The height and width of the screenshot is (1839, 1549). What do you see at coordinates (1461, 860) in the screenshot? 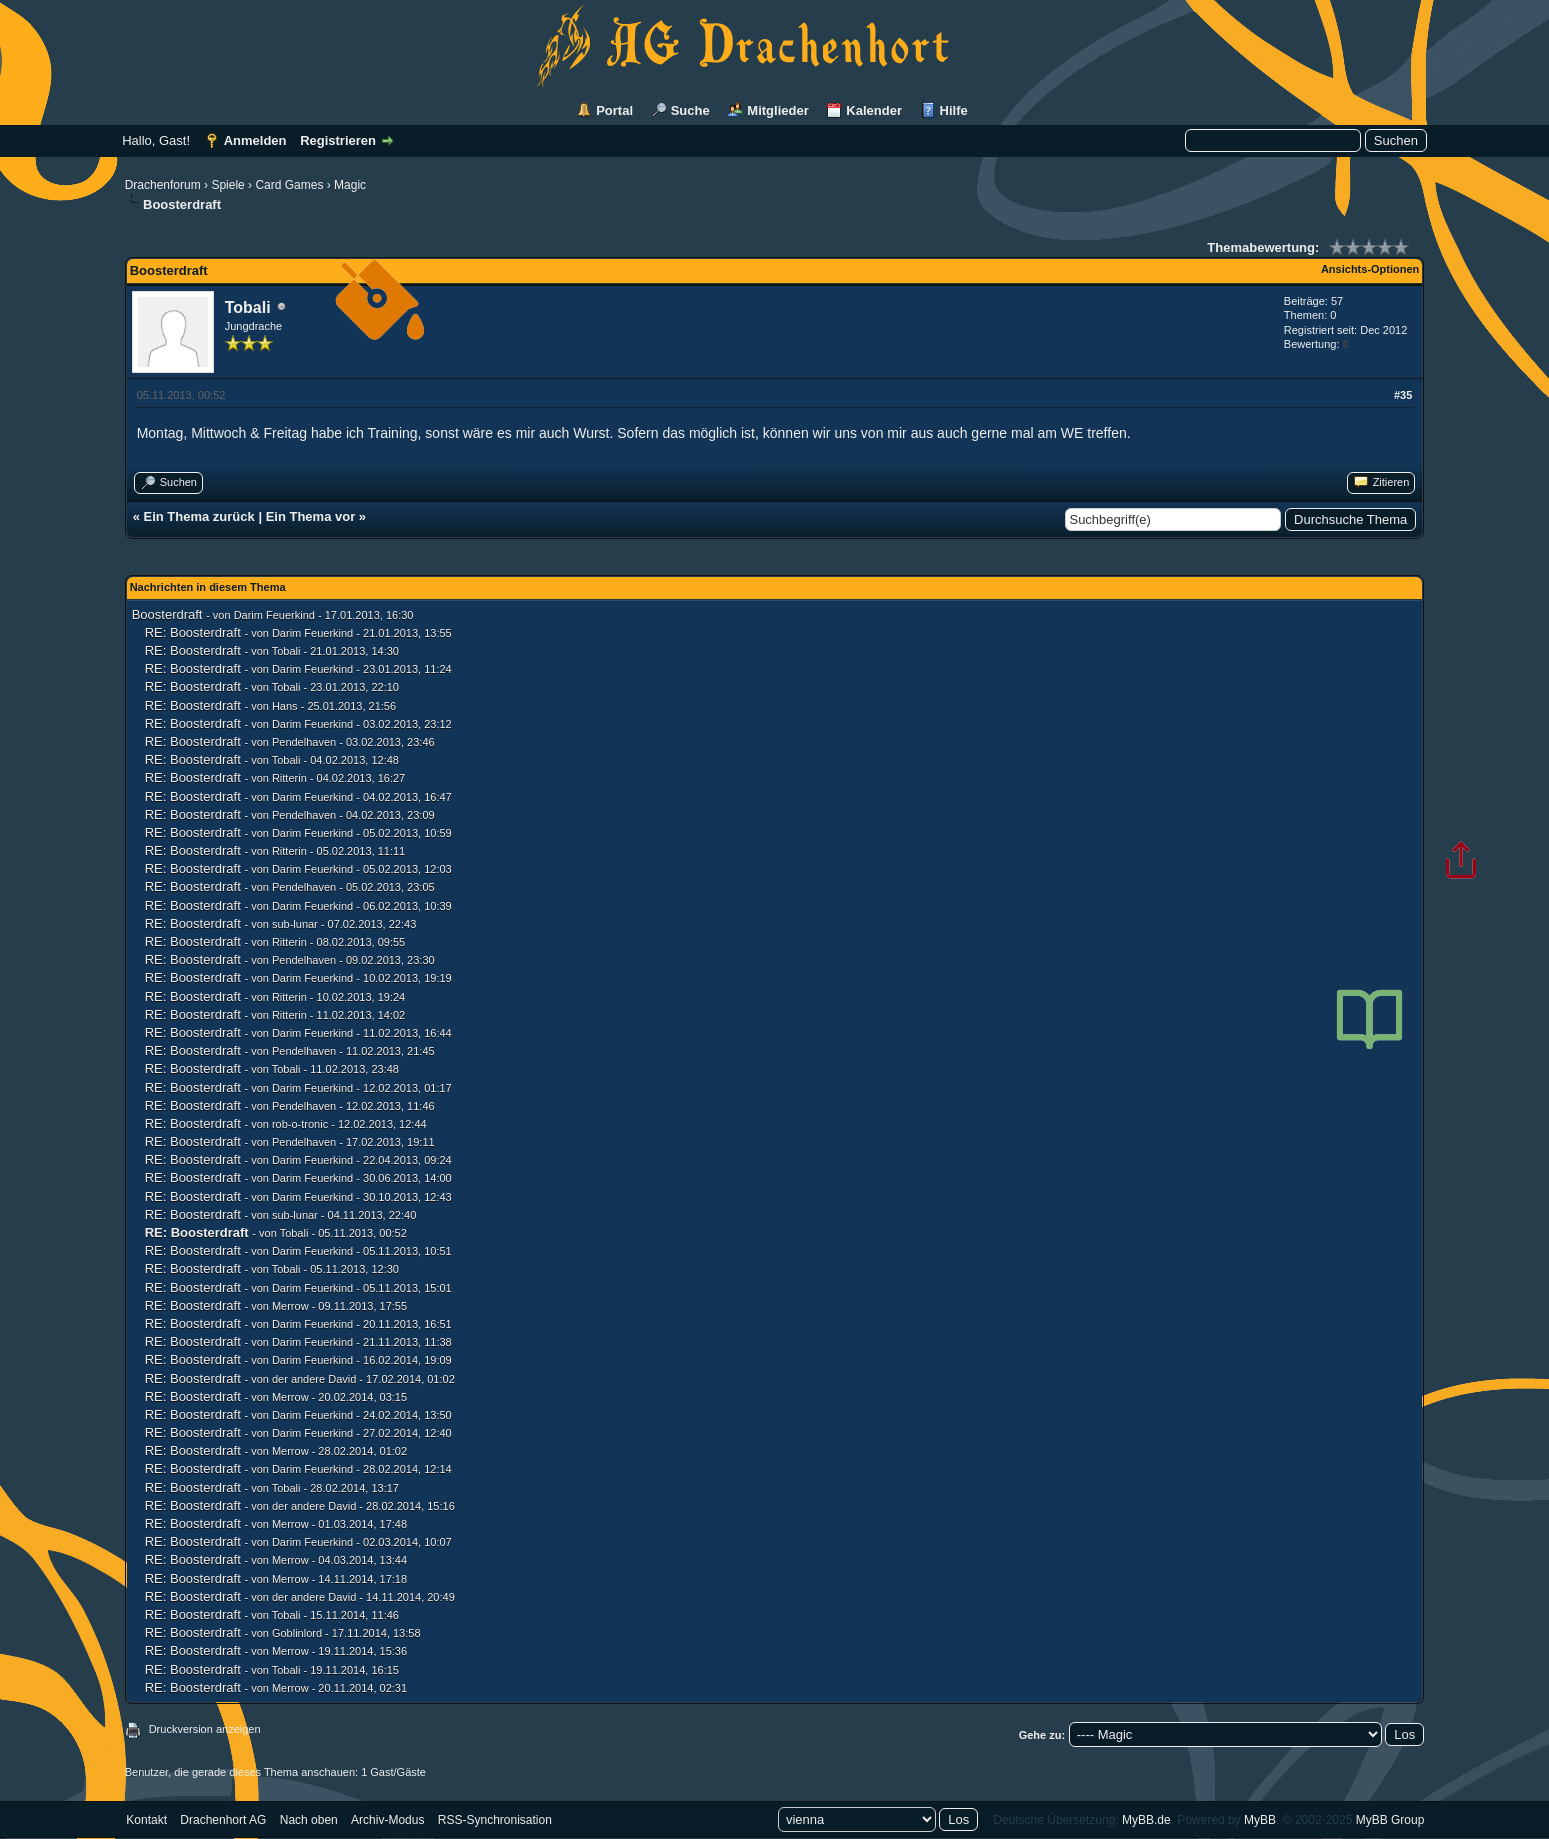
I see `share content to another app or platform` at bounding box center [1461, 860].